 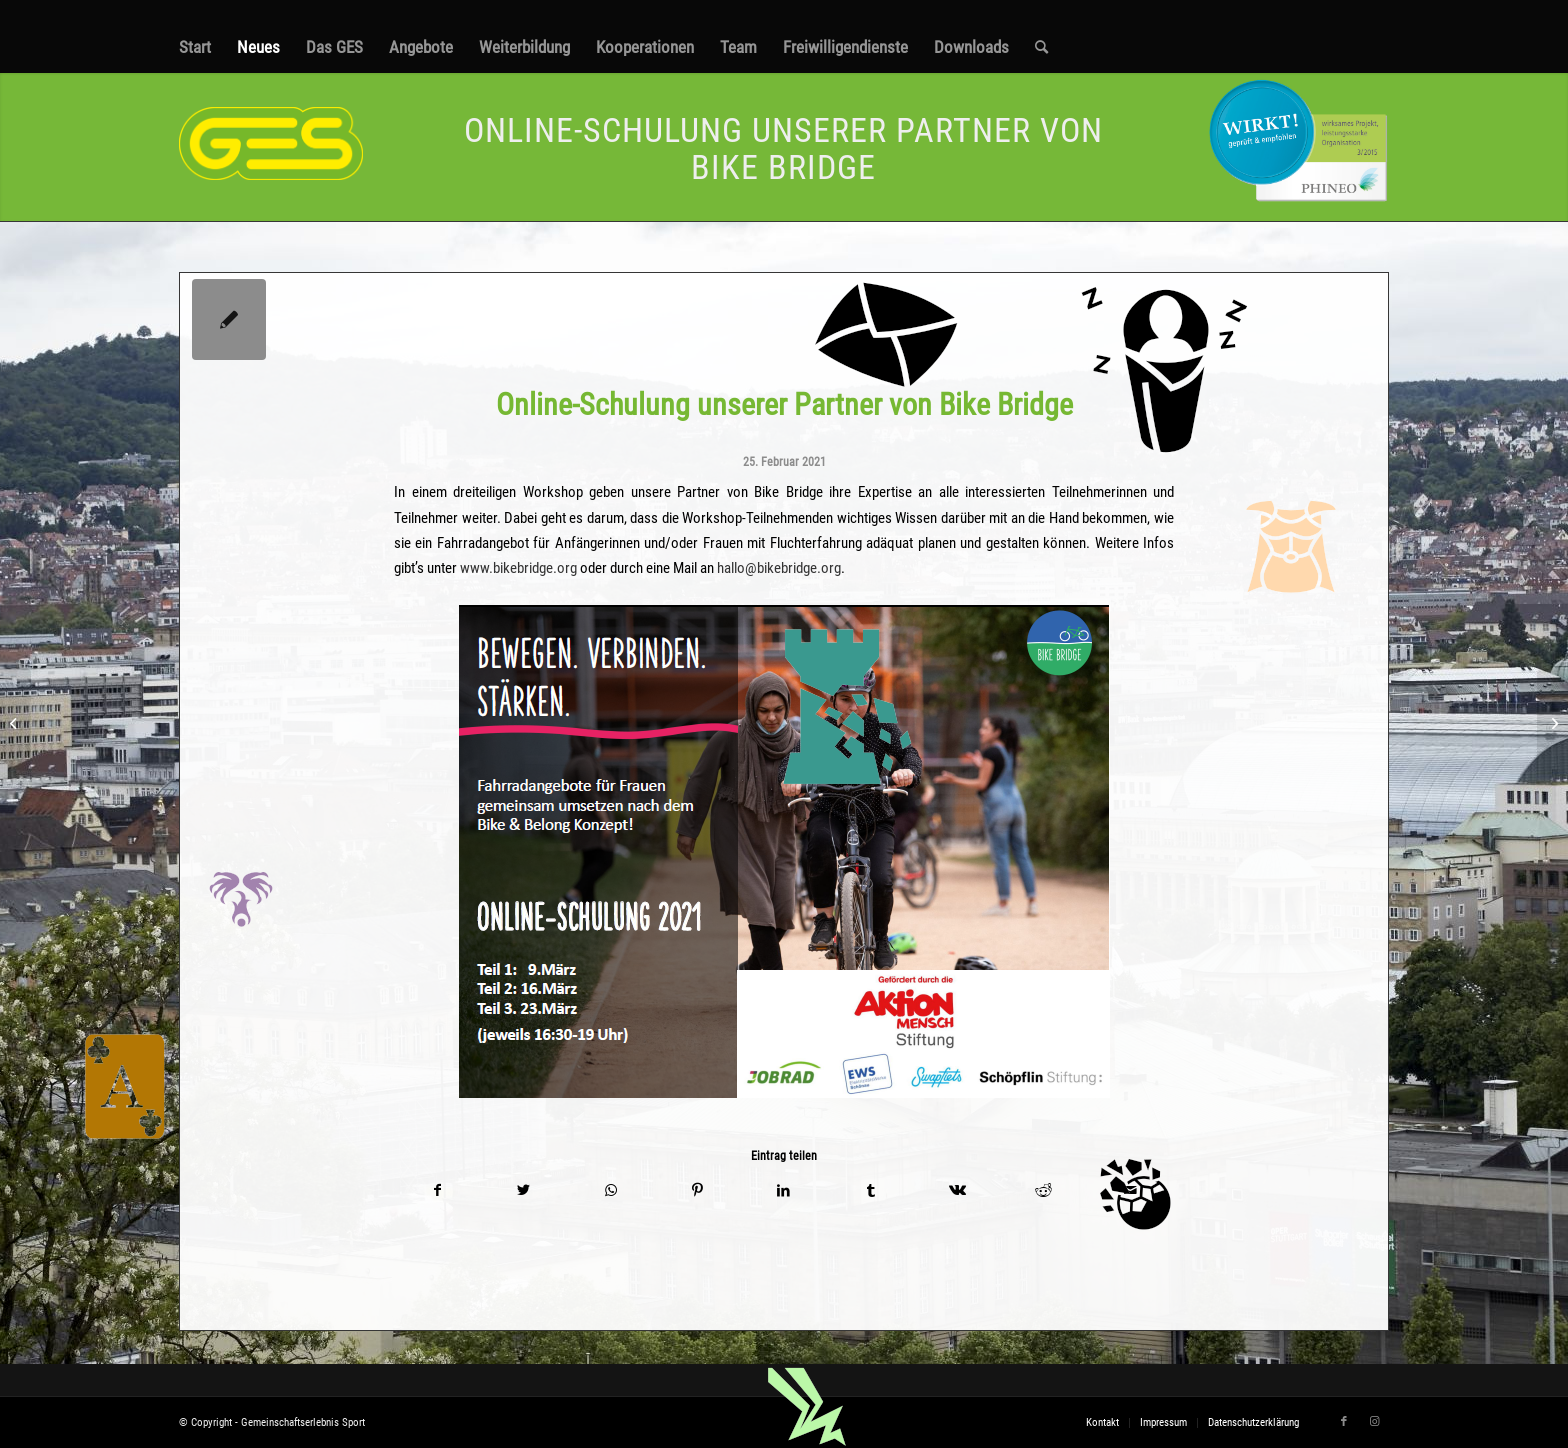 I want to click on ignite or activate a fire-related feature, so click(x=240, y=895).